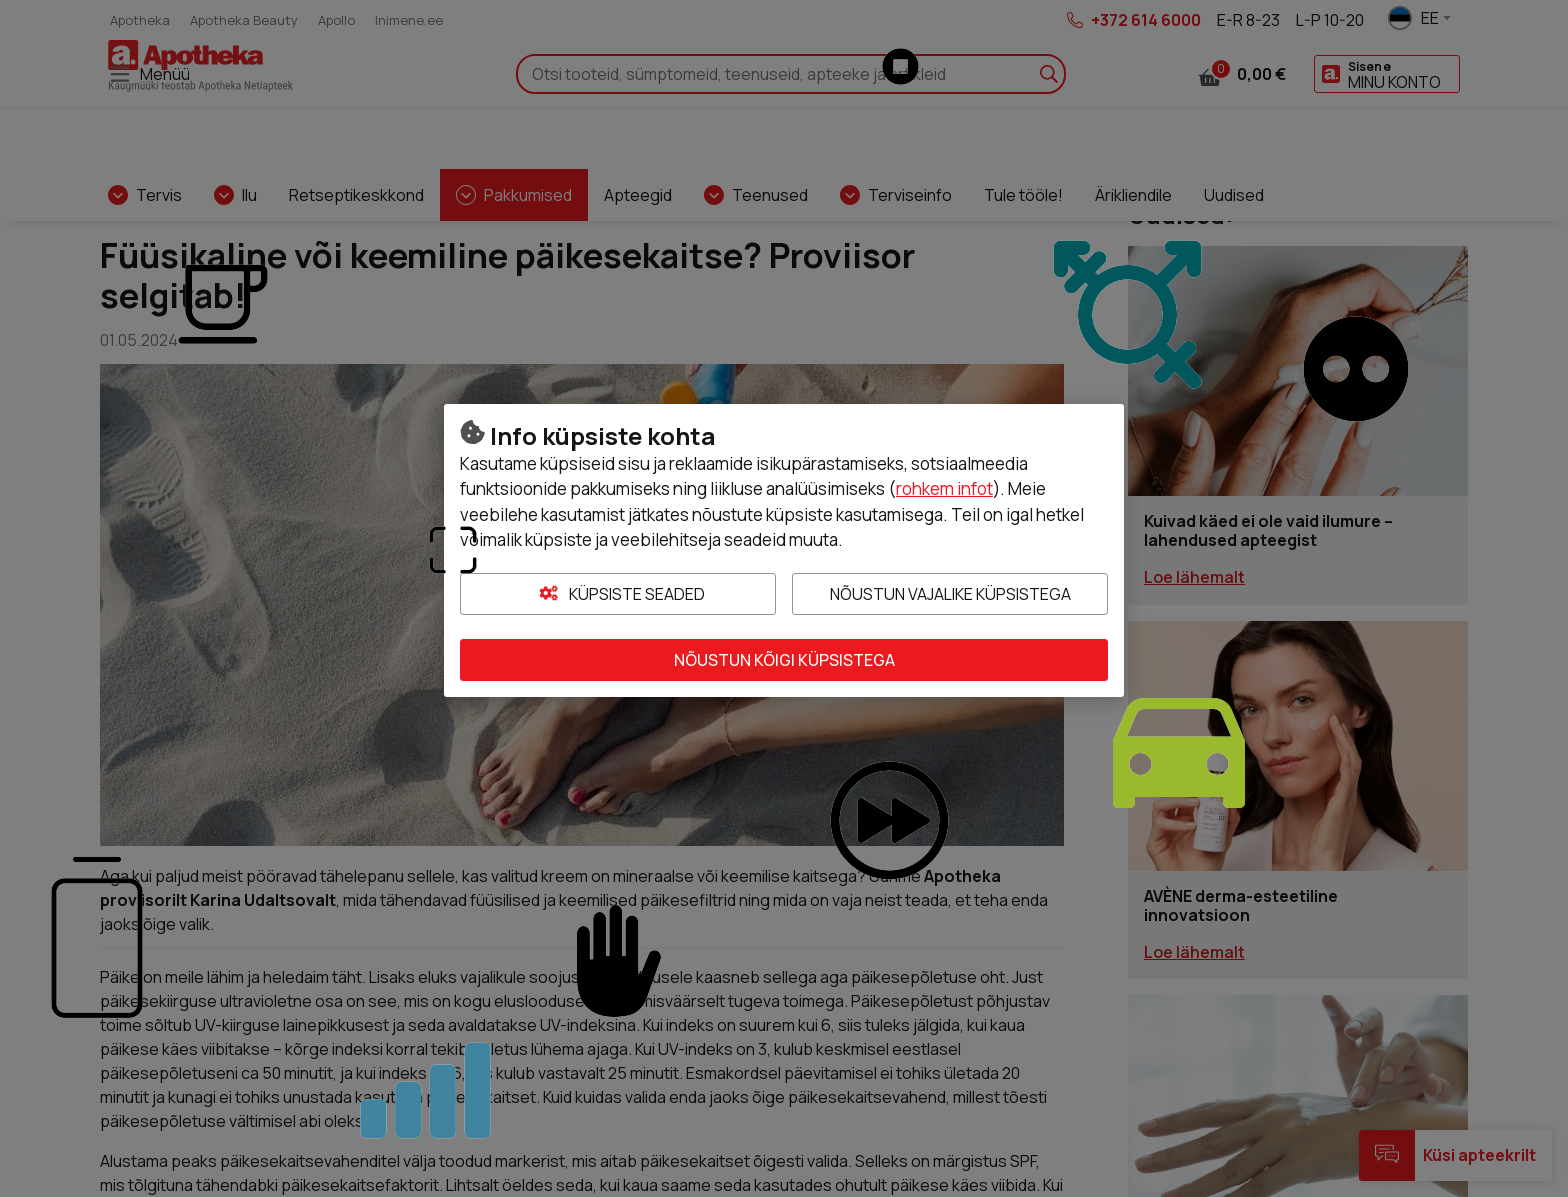 This screenshot has width=1568, height=1197. I want to click on indicates battery is completely drained, so click(97, 940).